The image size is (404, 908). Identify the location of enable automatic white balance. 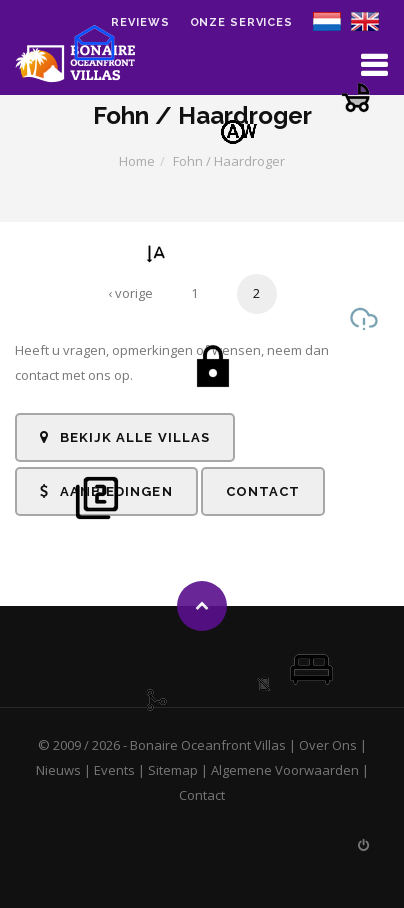
(239, 132).